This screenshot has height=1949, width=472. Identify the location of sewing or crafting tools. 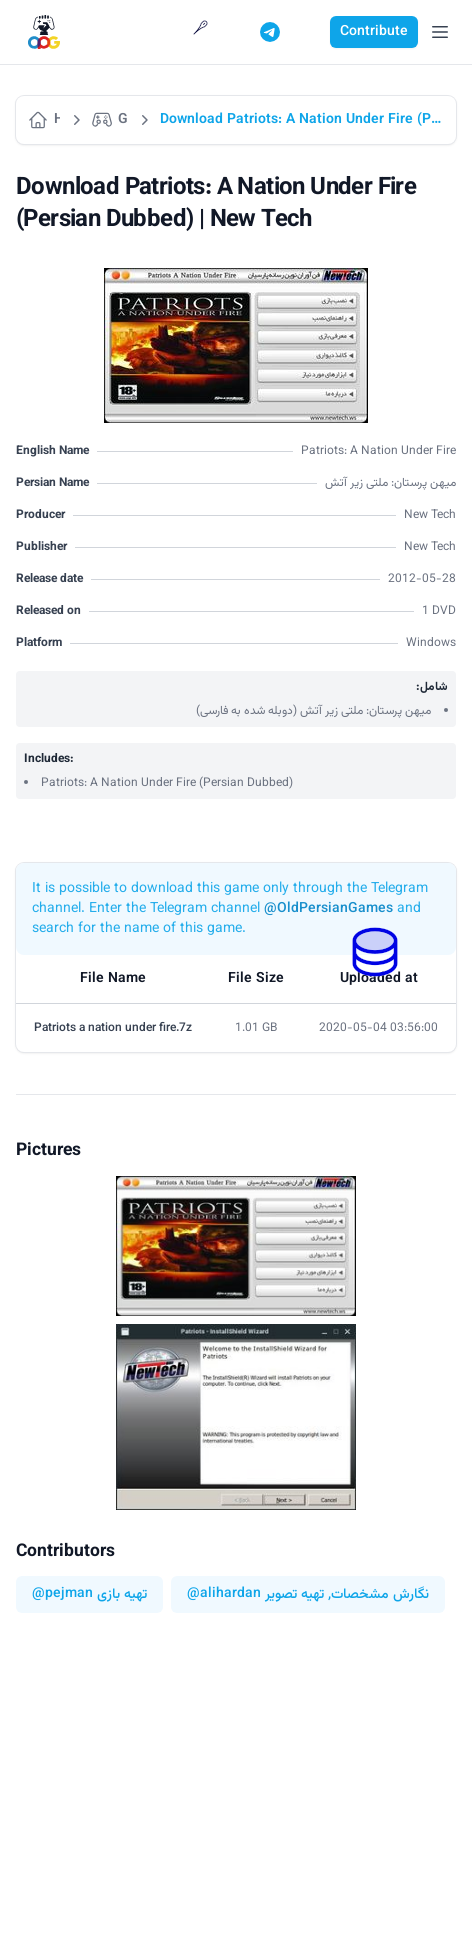
(200, 27).